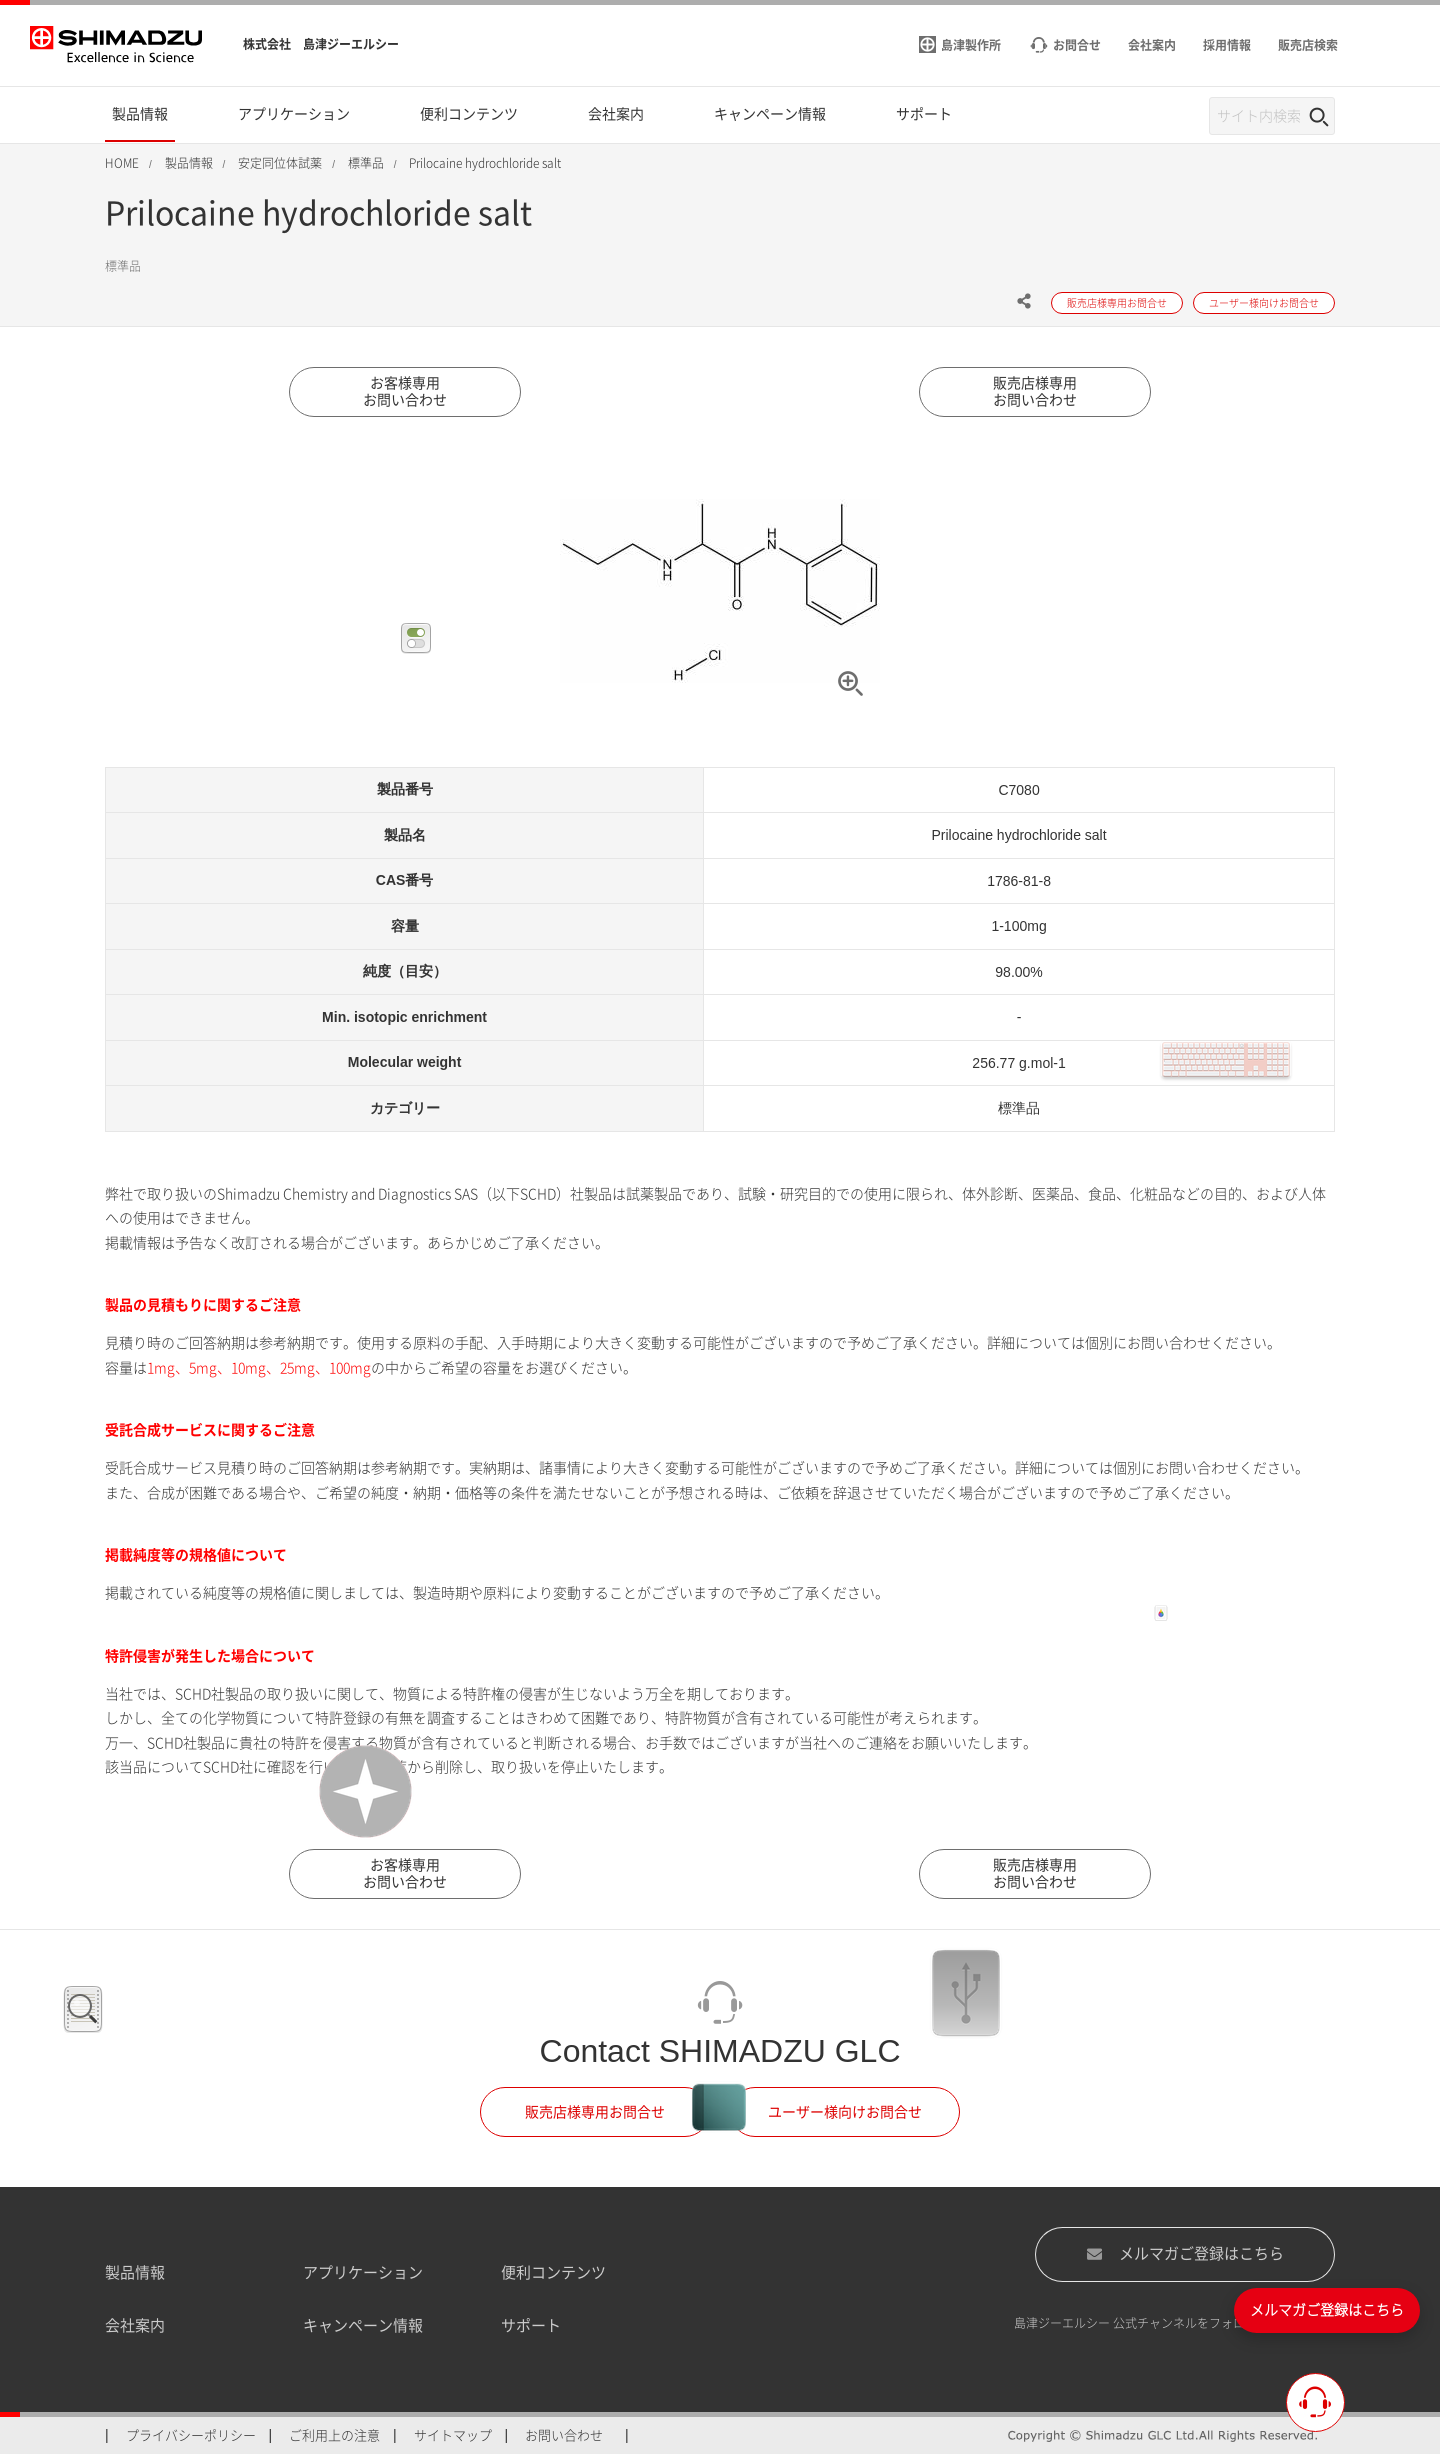  What do you see at coordinates (1226, 1059) in the screenshot?
I see `connect a pink bluetooth keyboard` at bounding box center [1226, 1059].